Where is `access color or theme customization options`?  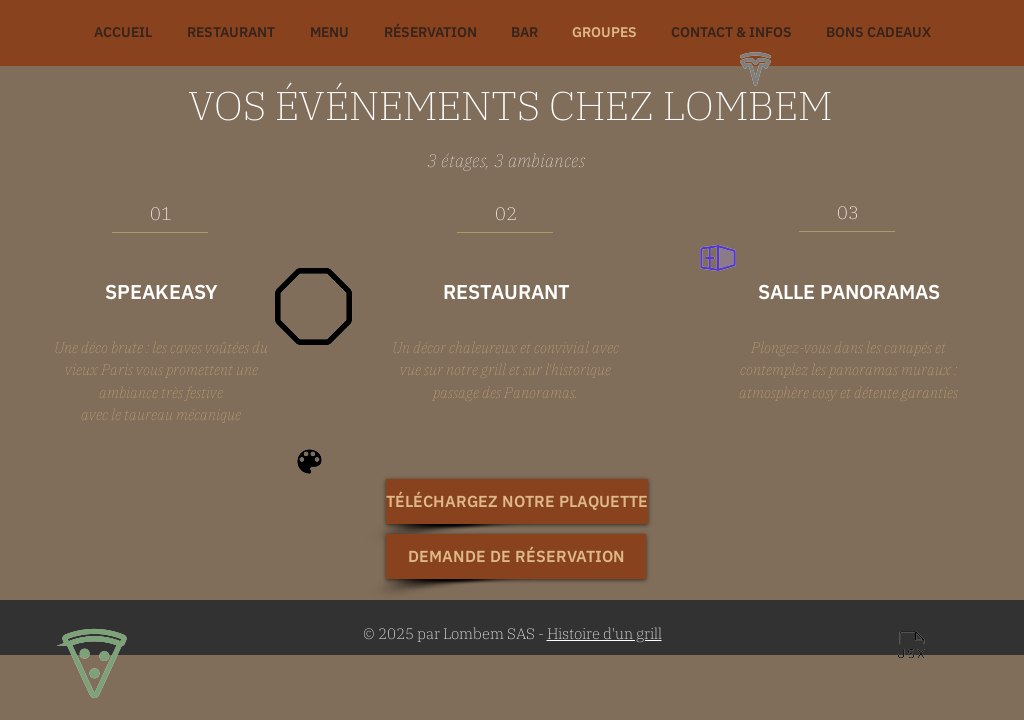 access color or theme customization options is located at coordinates (309, 461).